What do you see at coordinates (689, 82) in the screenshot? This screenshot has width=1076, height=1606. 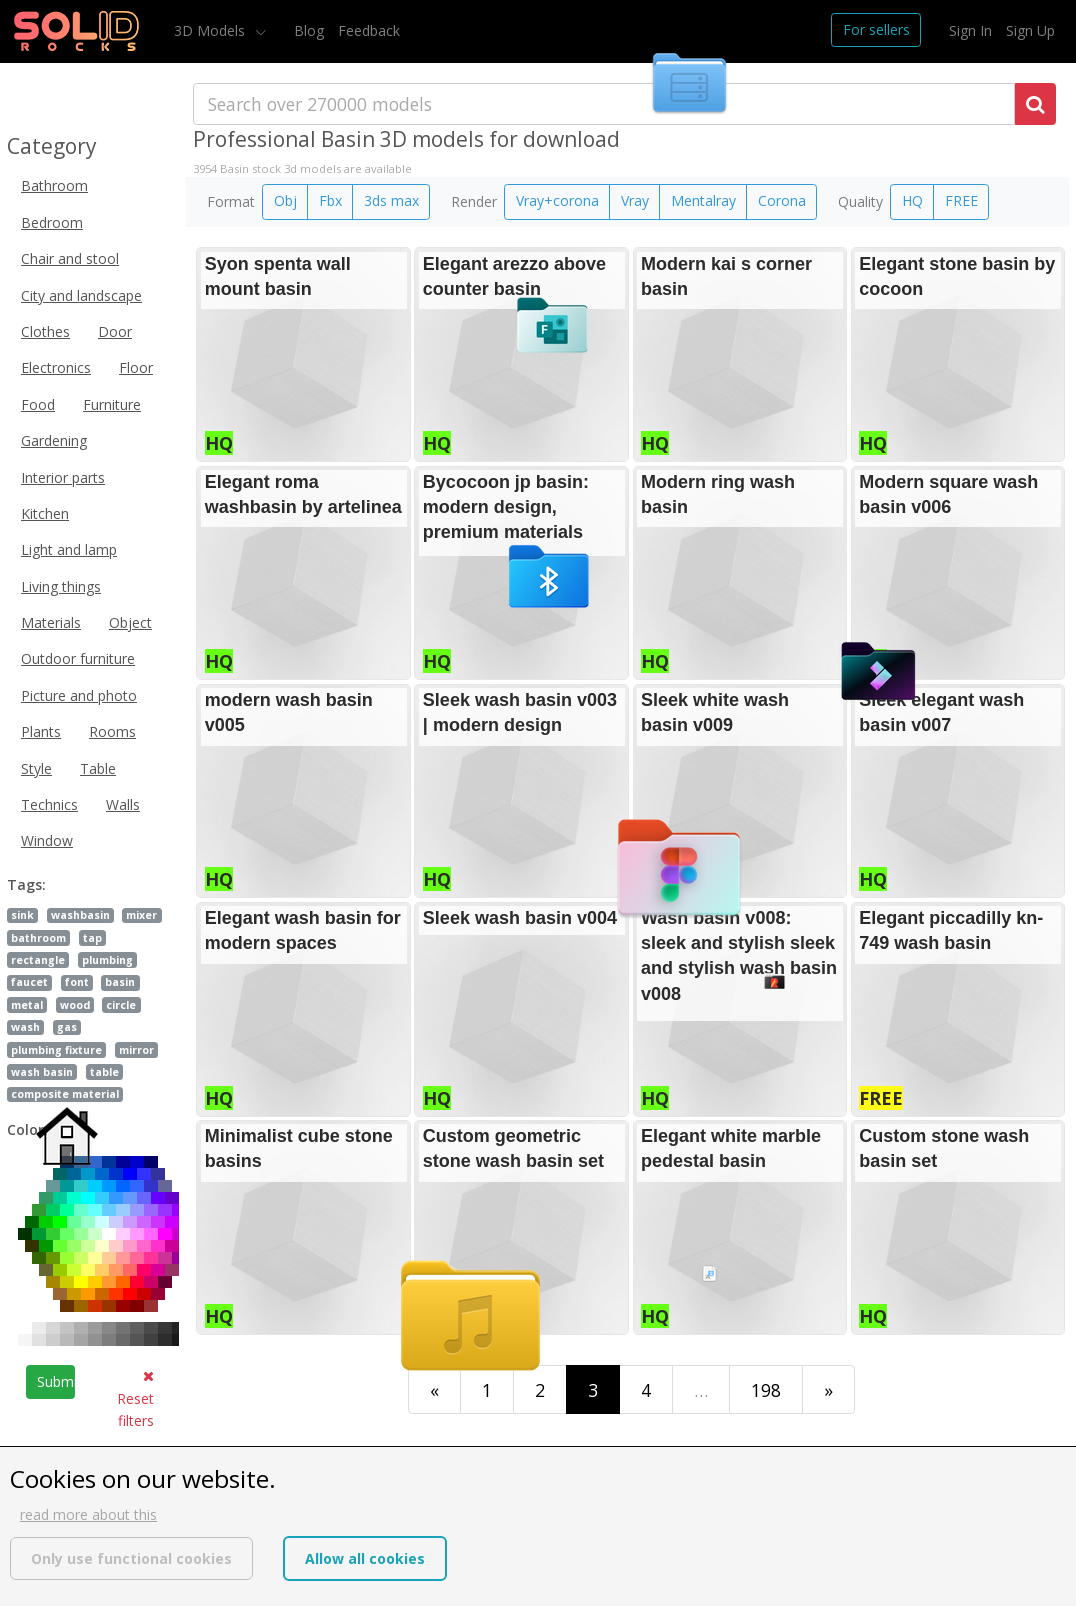 I see `access network-attached storage folder` at bounding box center [689, 82].